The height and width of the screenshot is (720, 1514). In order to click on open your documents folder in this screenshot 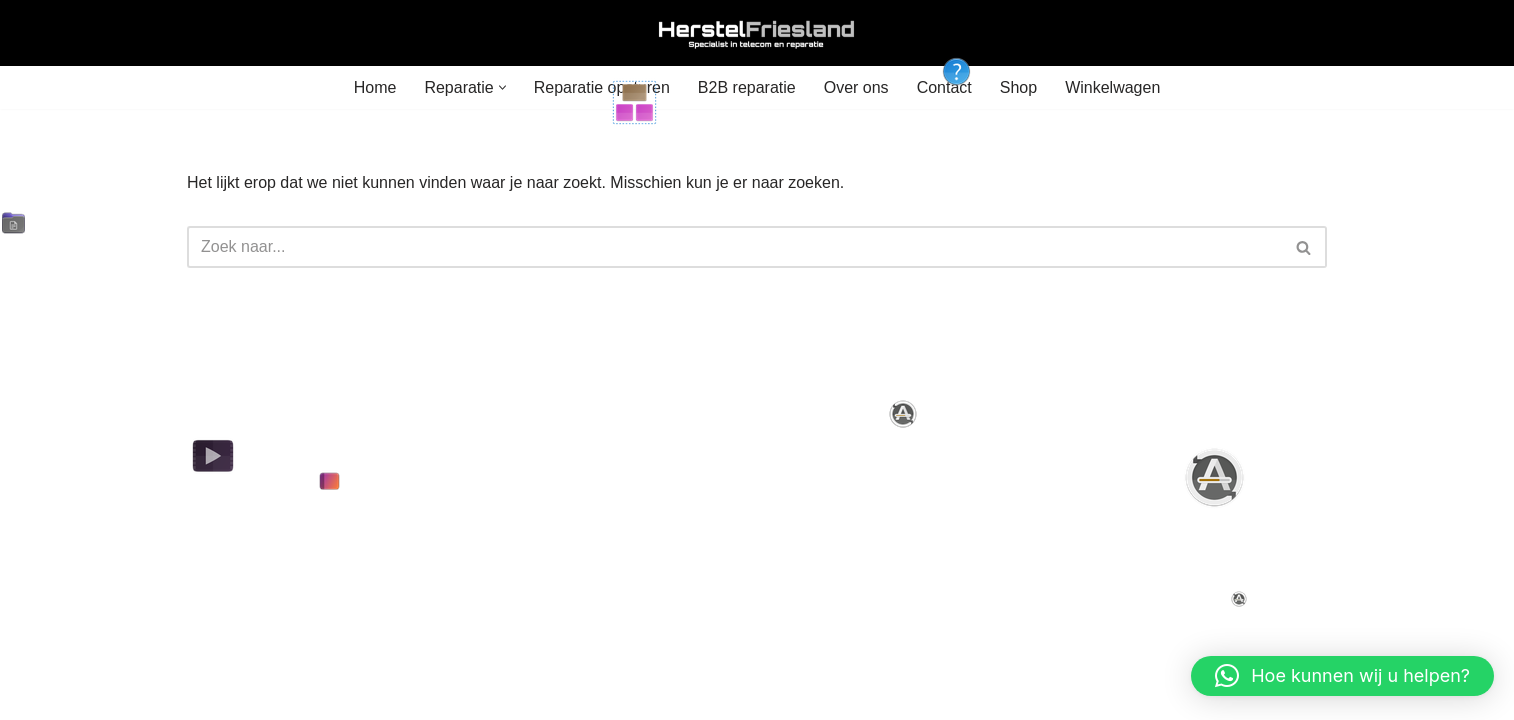, I will do `click(13, 222)`.